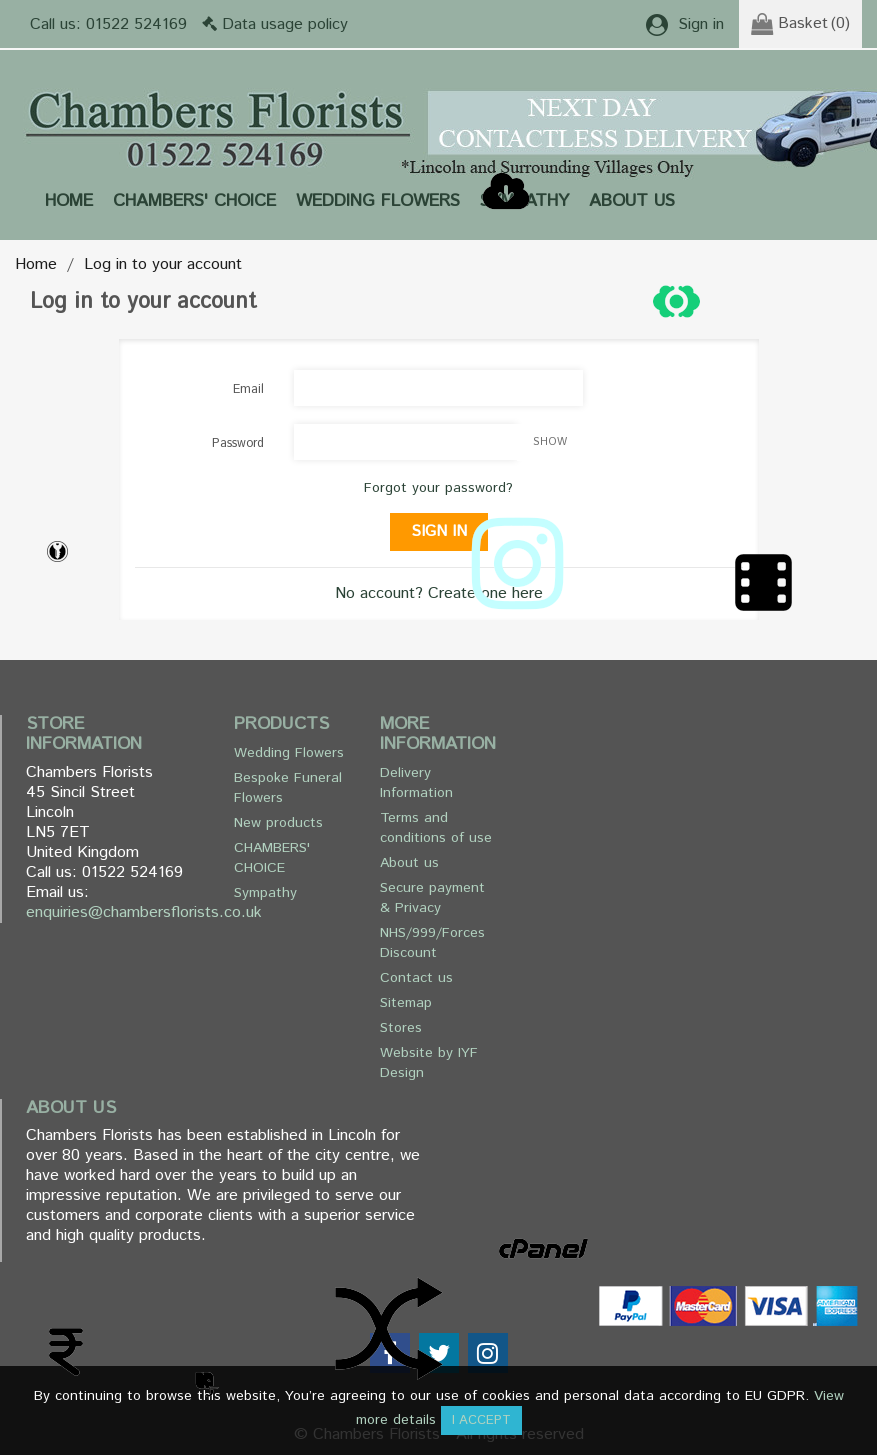 The width and height of the screenshot is (877, 1455). What do you see at coordinates (386, 1328) in the screenshot?
I see `shuffle playback order` at bounding box center [386, 1328].